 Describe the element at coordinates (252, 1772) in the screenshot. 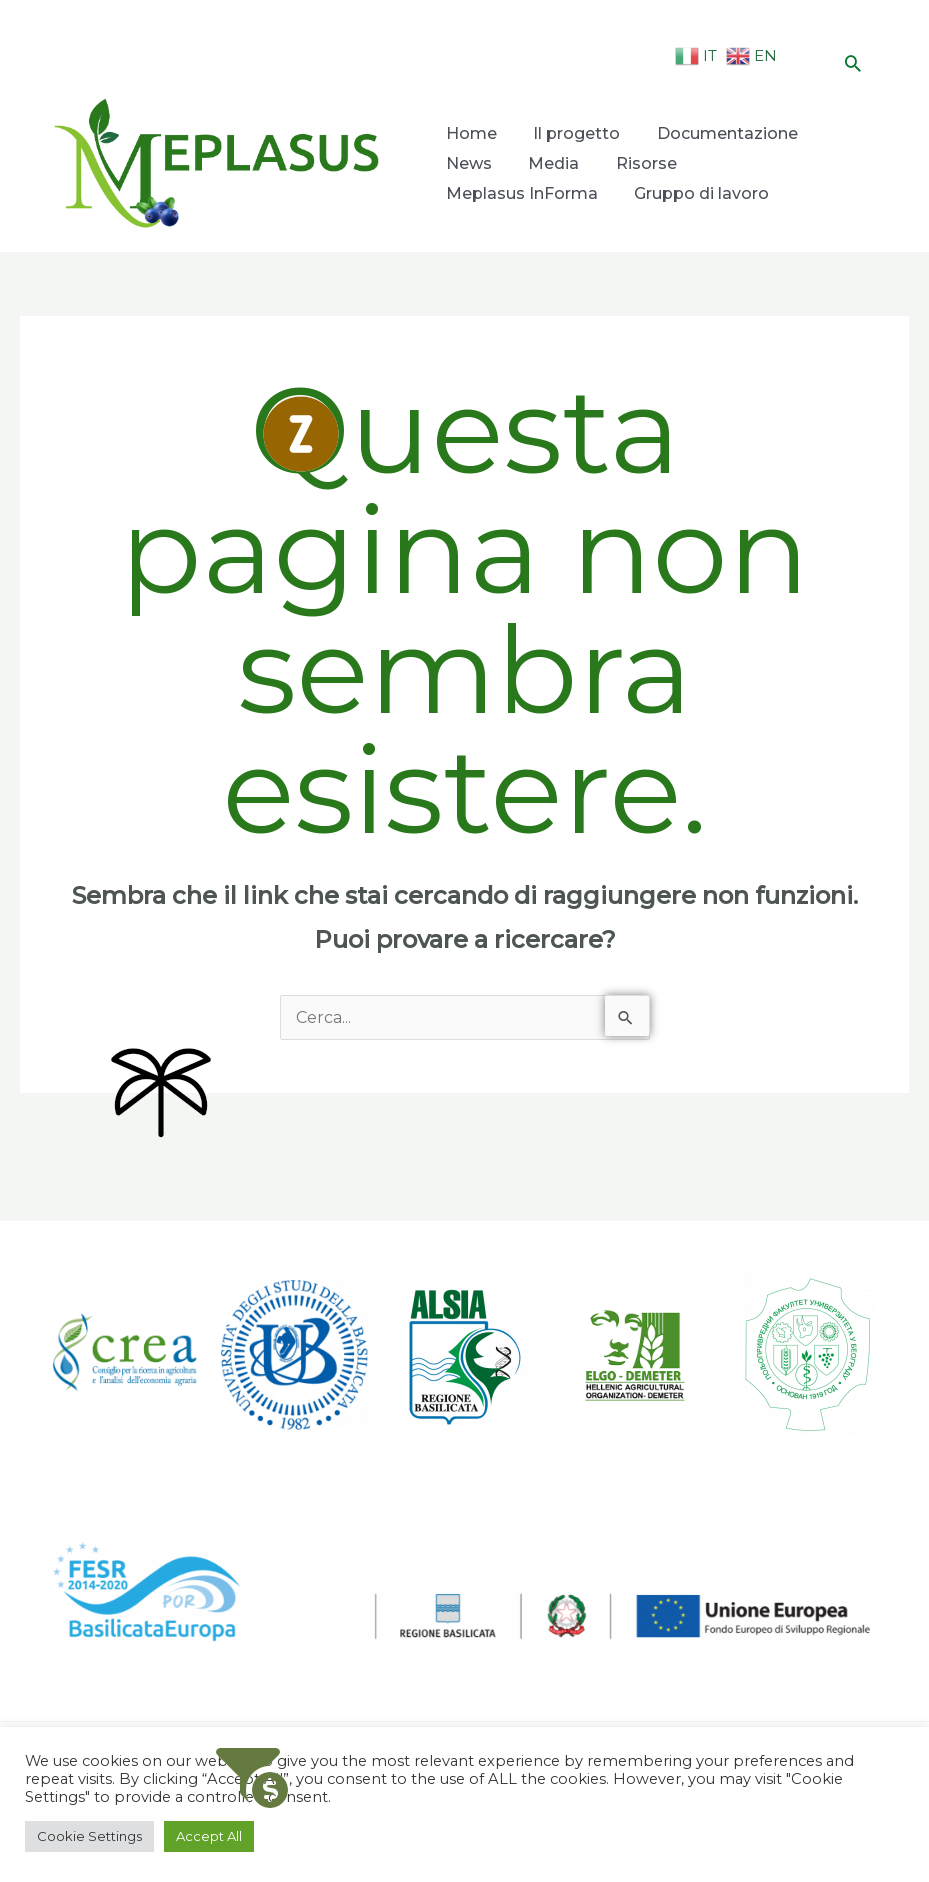

I see `filter sales or revenue data` at that location.